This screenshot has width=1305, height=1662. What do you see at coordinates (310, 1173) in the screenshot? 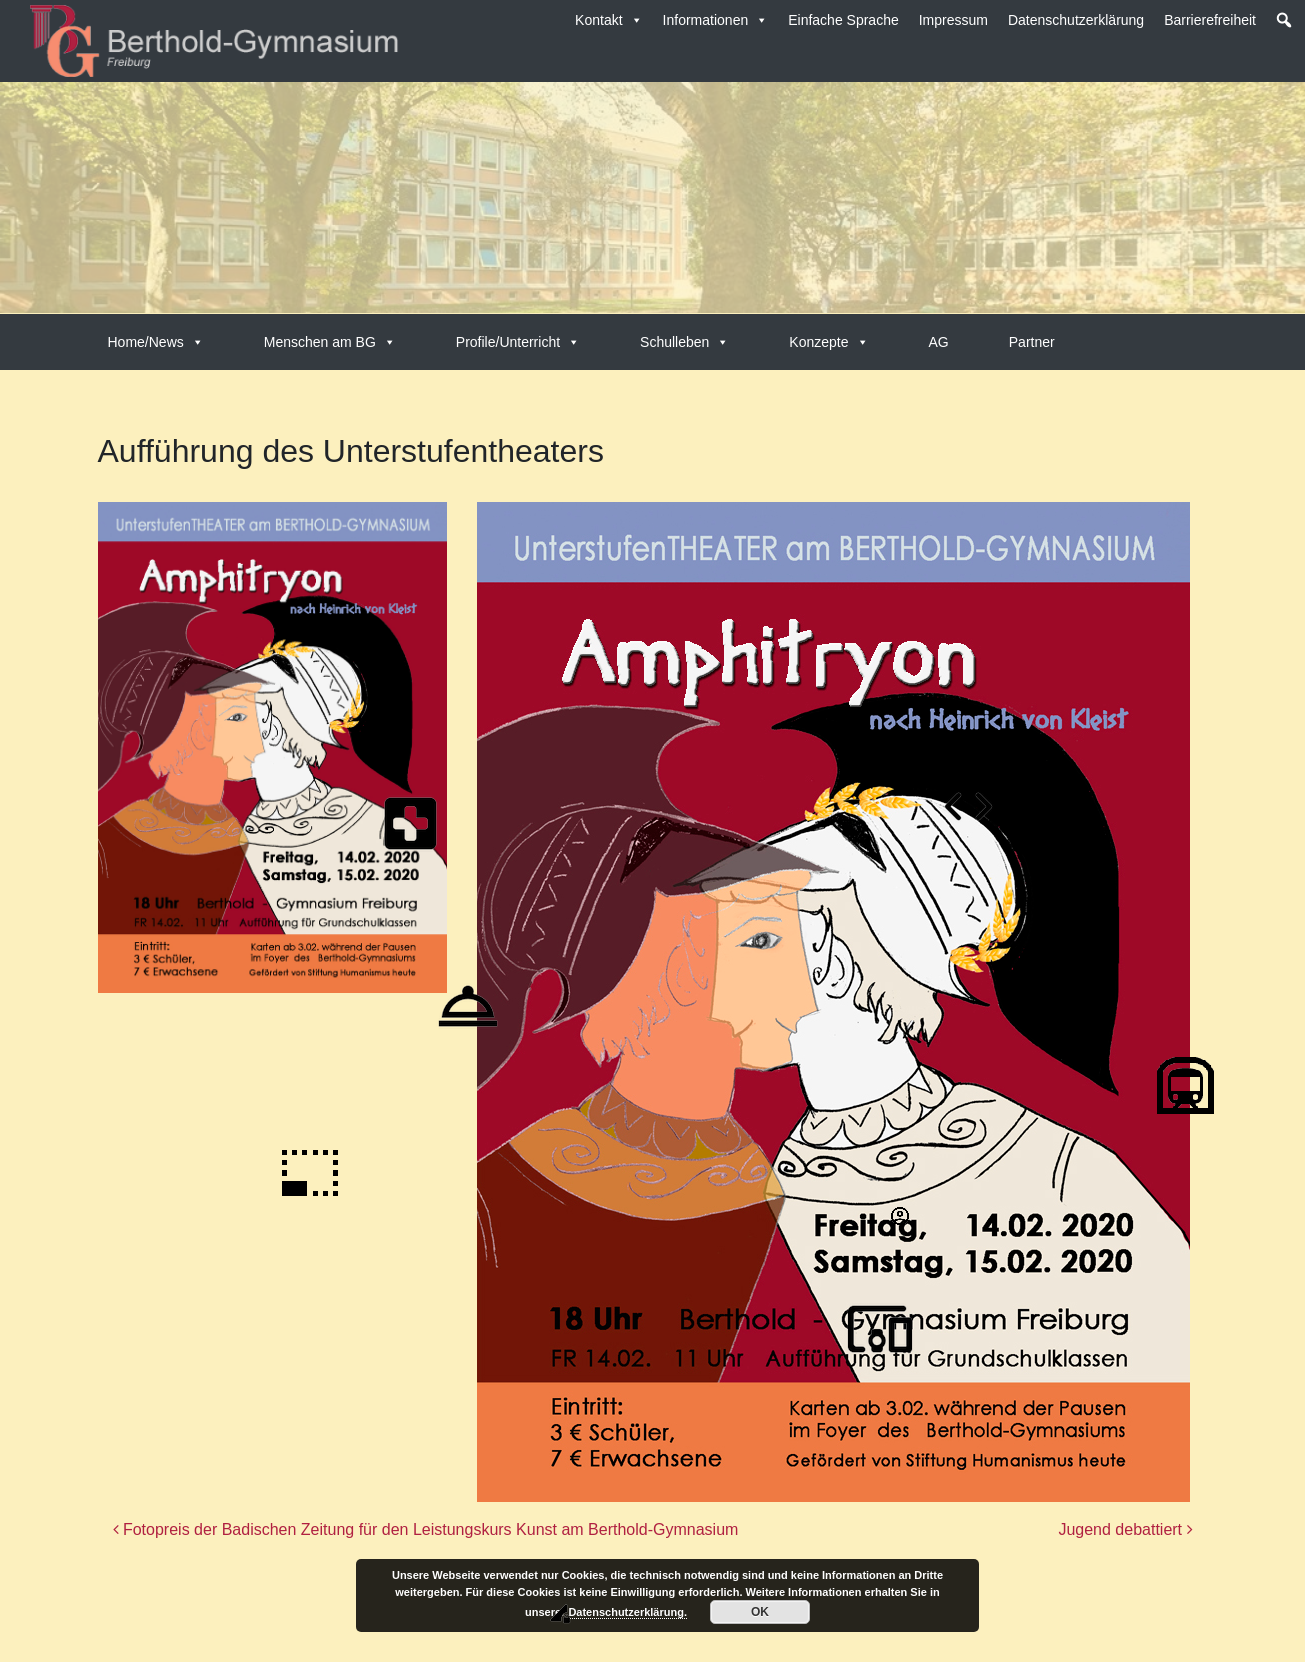
I see `resize image to small dimensions` at bounding box center [310, 1173].